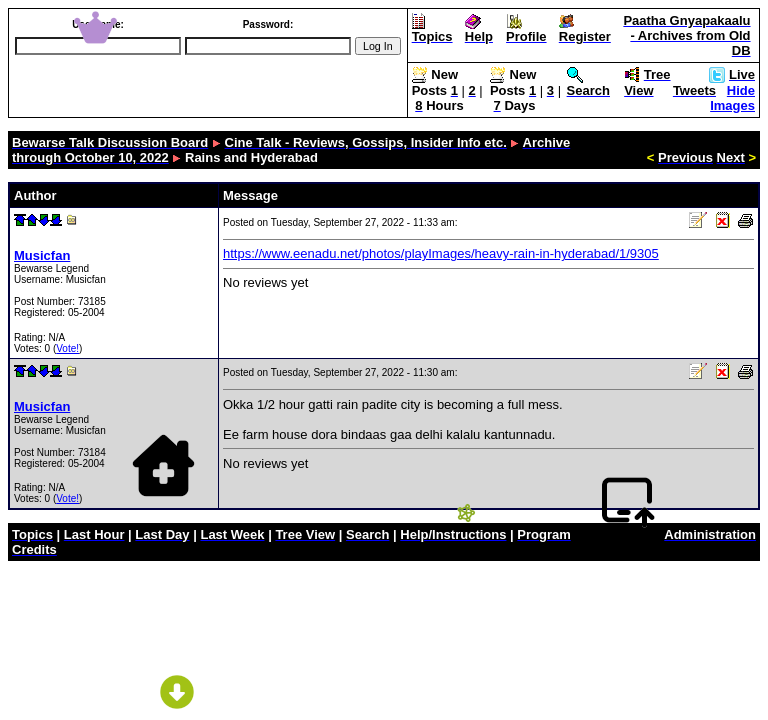  I want to click on upload content to tablet device, so click(627, 500).